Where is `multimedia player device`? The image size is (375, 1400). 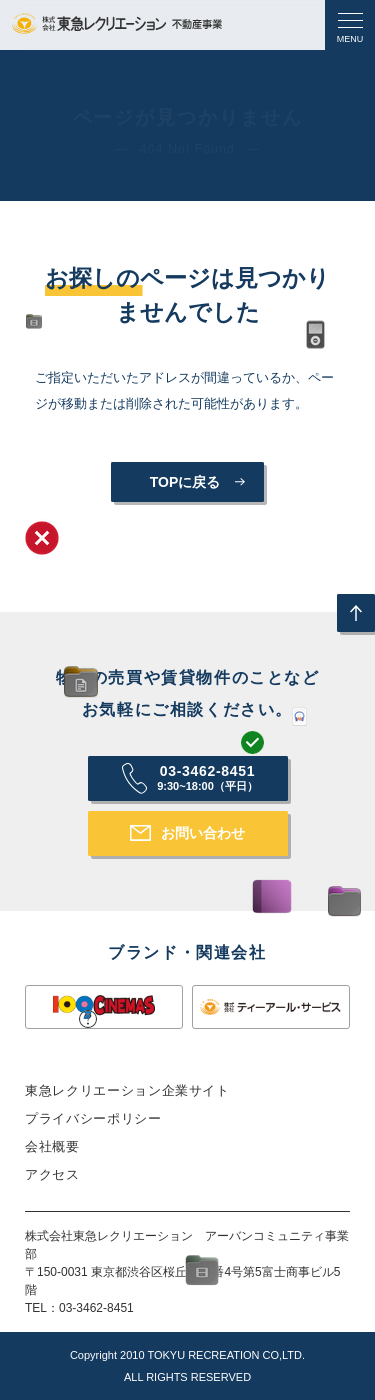
multimedia player device is located at coordinates (315, 334).